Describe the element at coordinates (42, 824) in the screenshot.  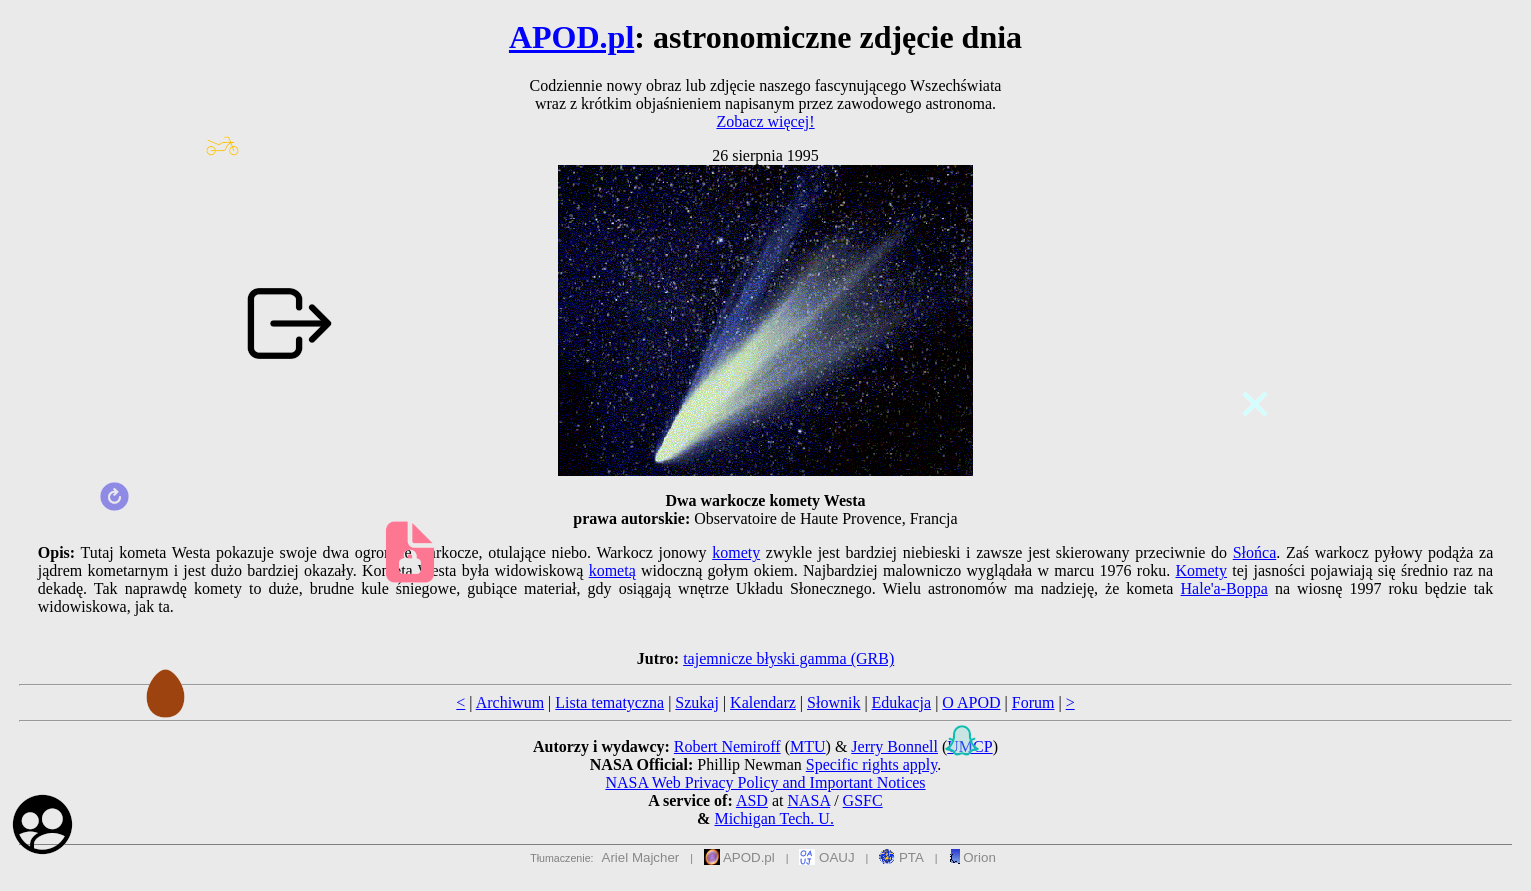
I see `view group or team members` at that location.